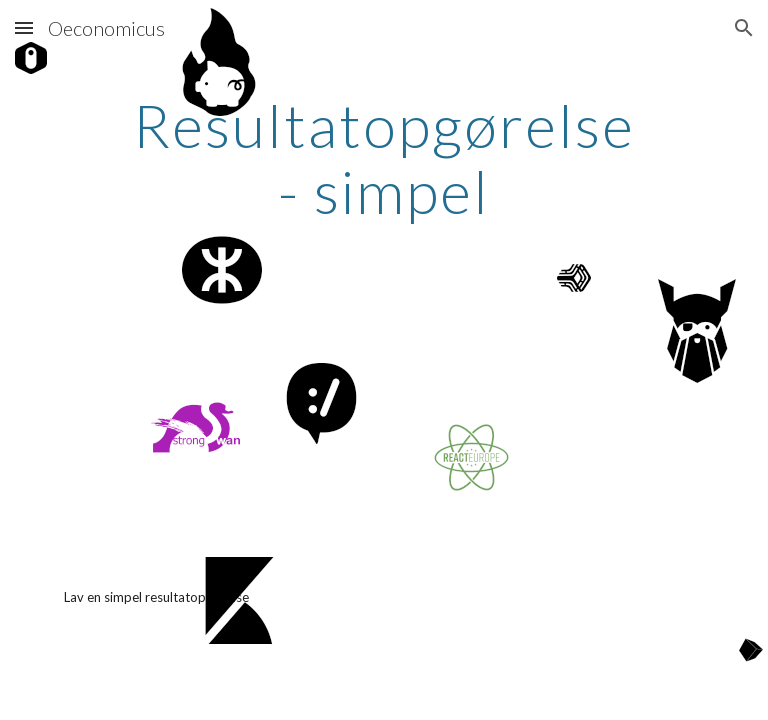 This screenshot has height=720, width=768. I want to click on open the refine app, so click(31, 58).